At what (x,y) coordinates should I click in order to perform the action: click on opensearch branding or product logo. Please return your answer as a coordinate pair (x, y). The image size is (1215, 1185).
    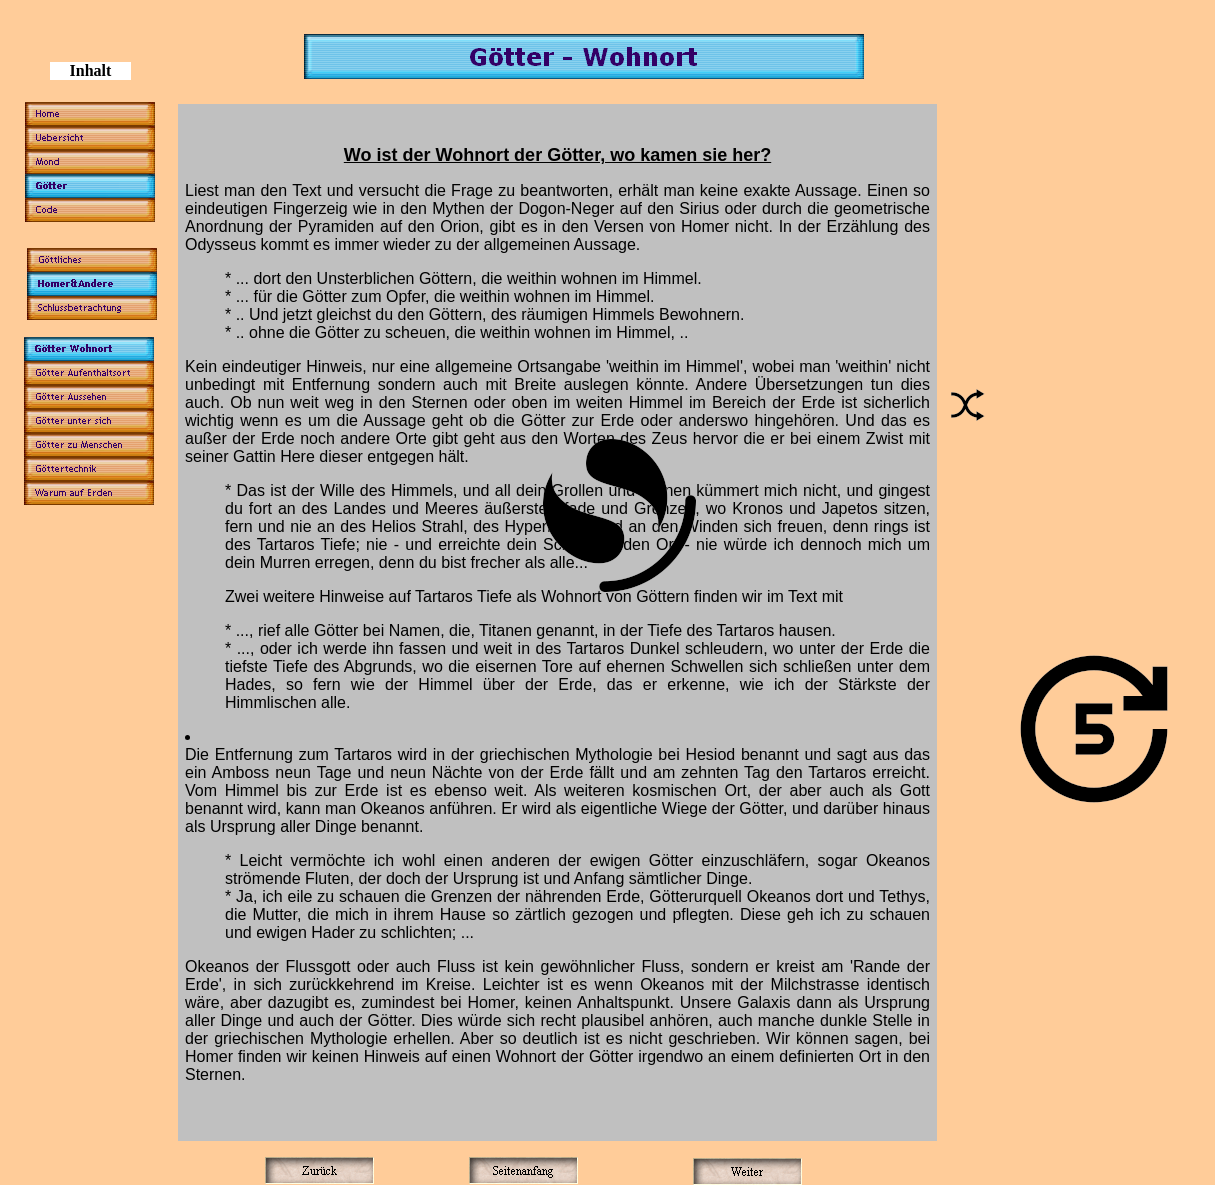
    Looking at the image, I should click on (619, 515).